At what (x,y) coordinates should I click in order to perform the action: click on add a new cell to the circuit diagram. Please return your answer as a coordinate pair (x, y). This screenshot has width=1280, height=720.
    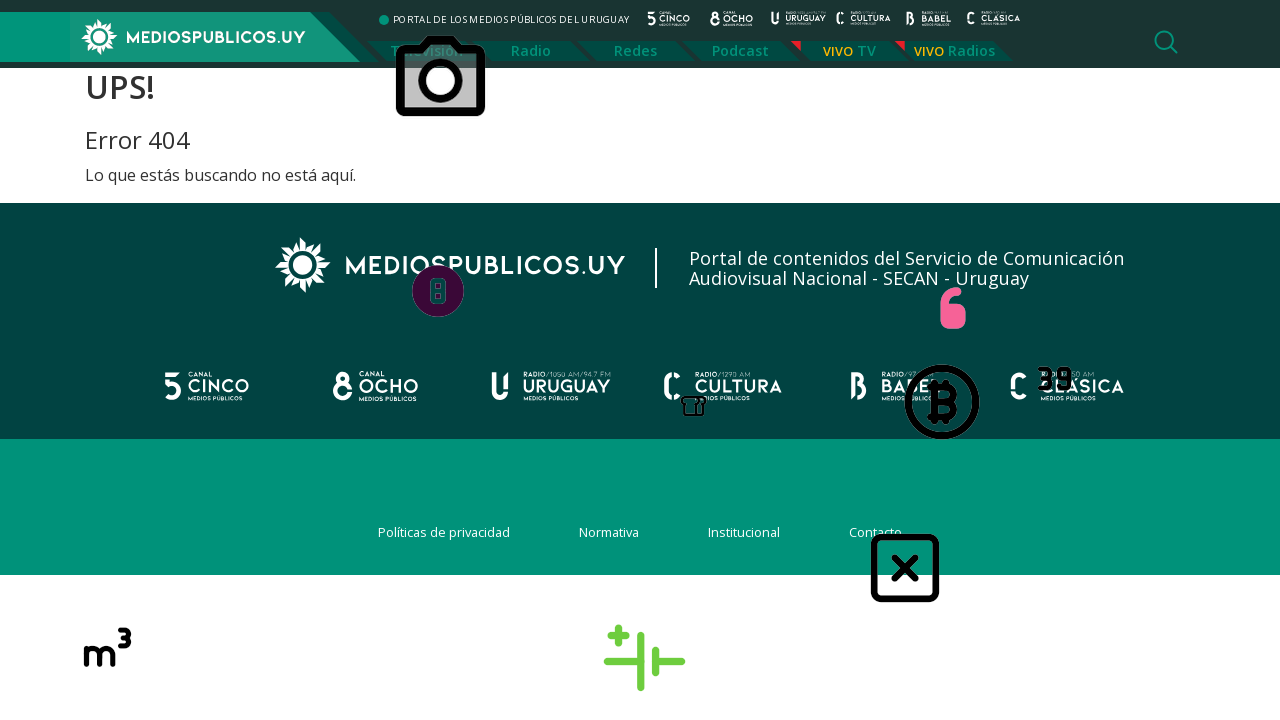
    Looking at the image, I should click on (644, 661).